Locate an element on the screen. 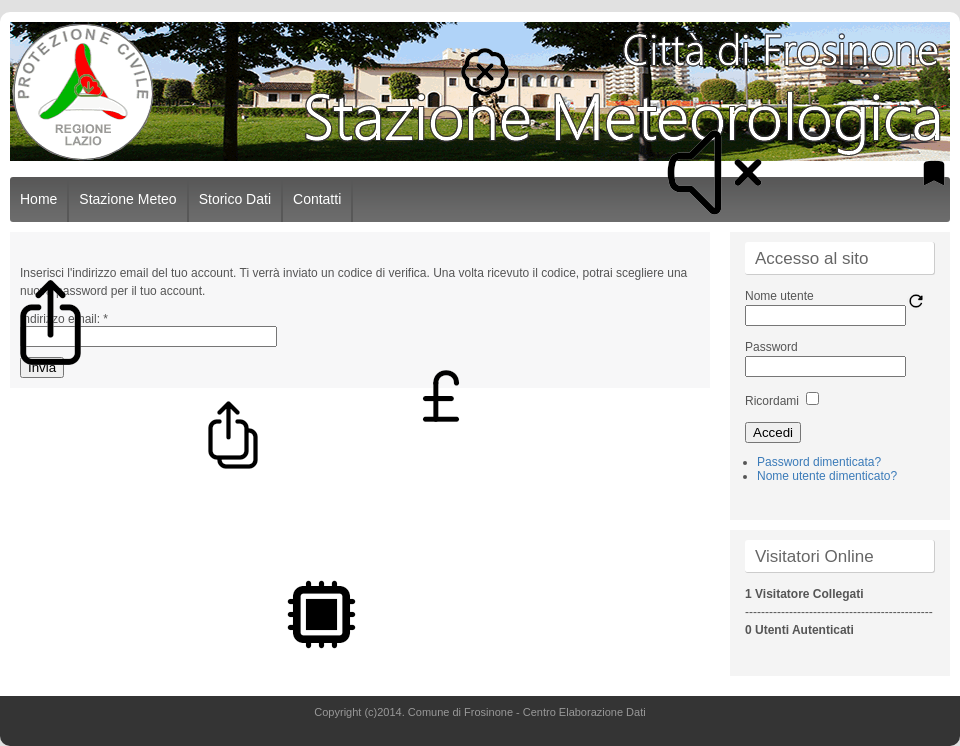 The height and width of the screenshot is (746, 960). save this item to your bookmarks is located at coordinates (934, 173).